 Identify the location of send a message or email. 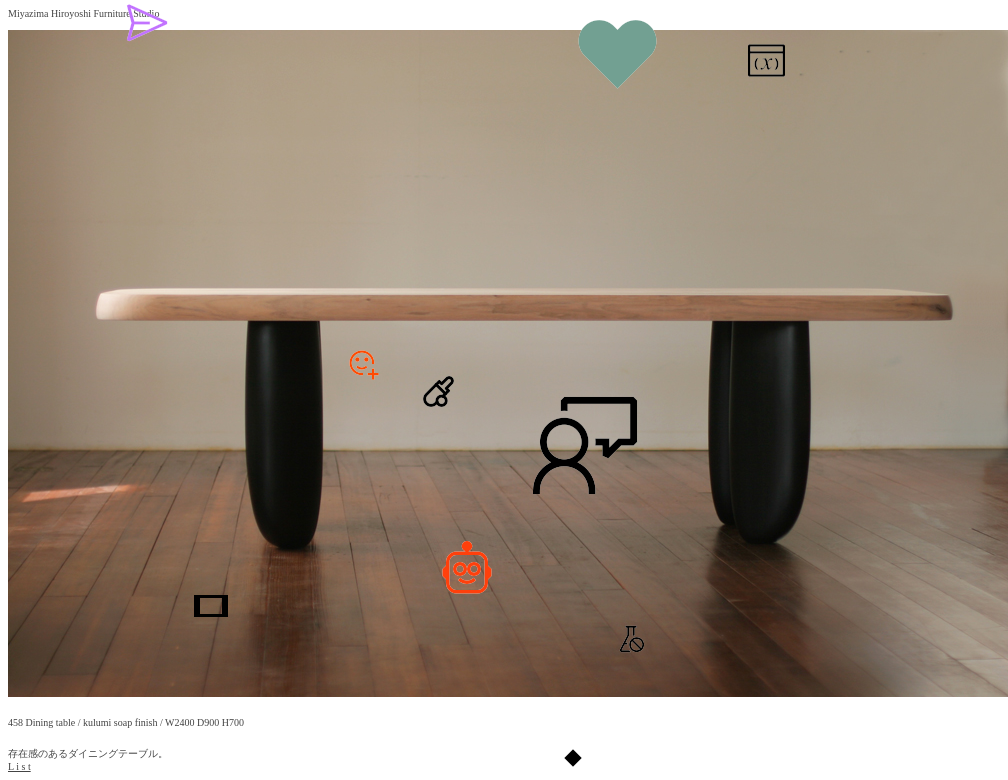
(147, 23).